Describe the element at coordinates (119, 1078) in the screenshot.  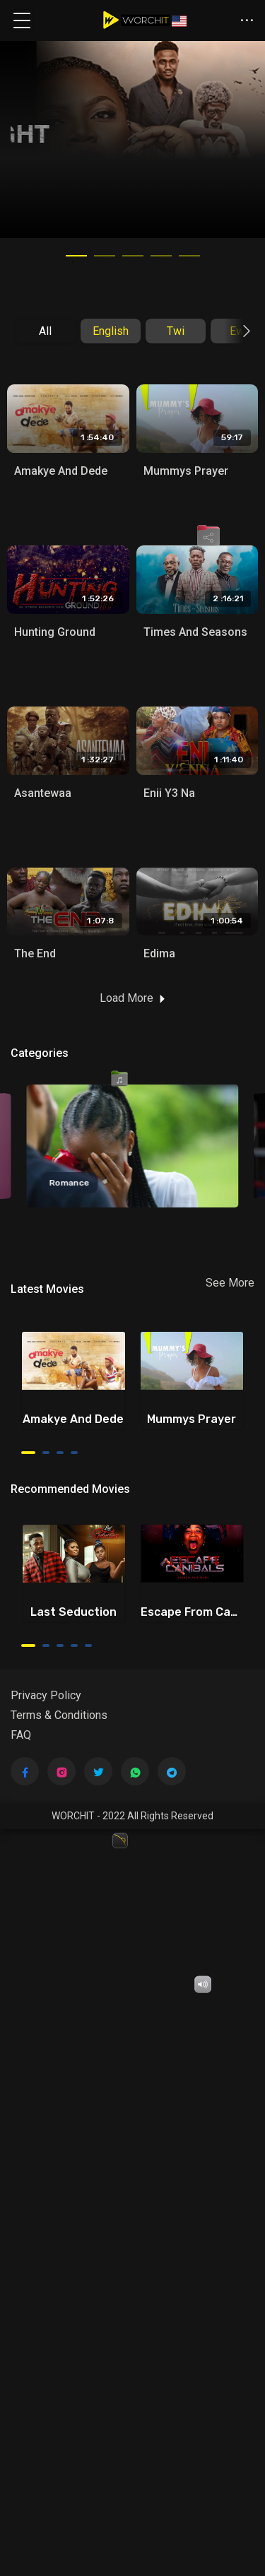
I see `open your music folder` at that location.